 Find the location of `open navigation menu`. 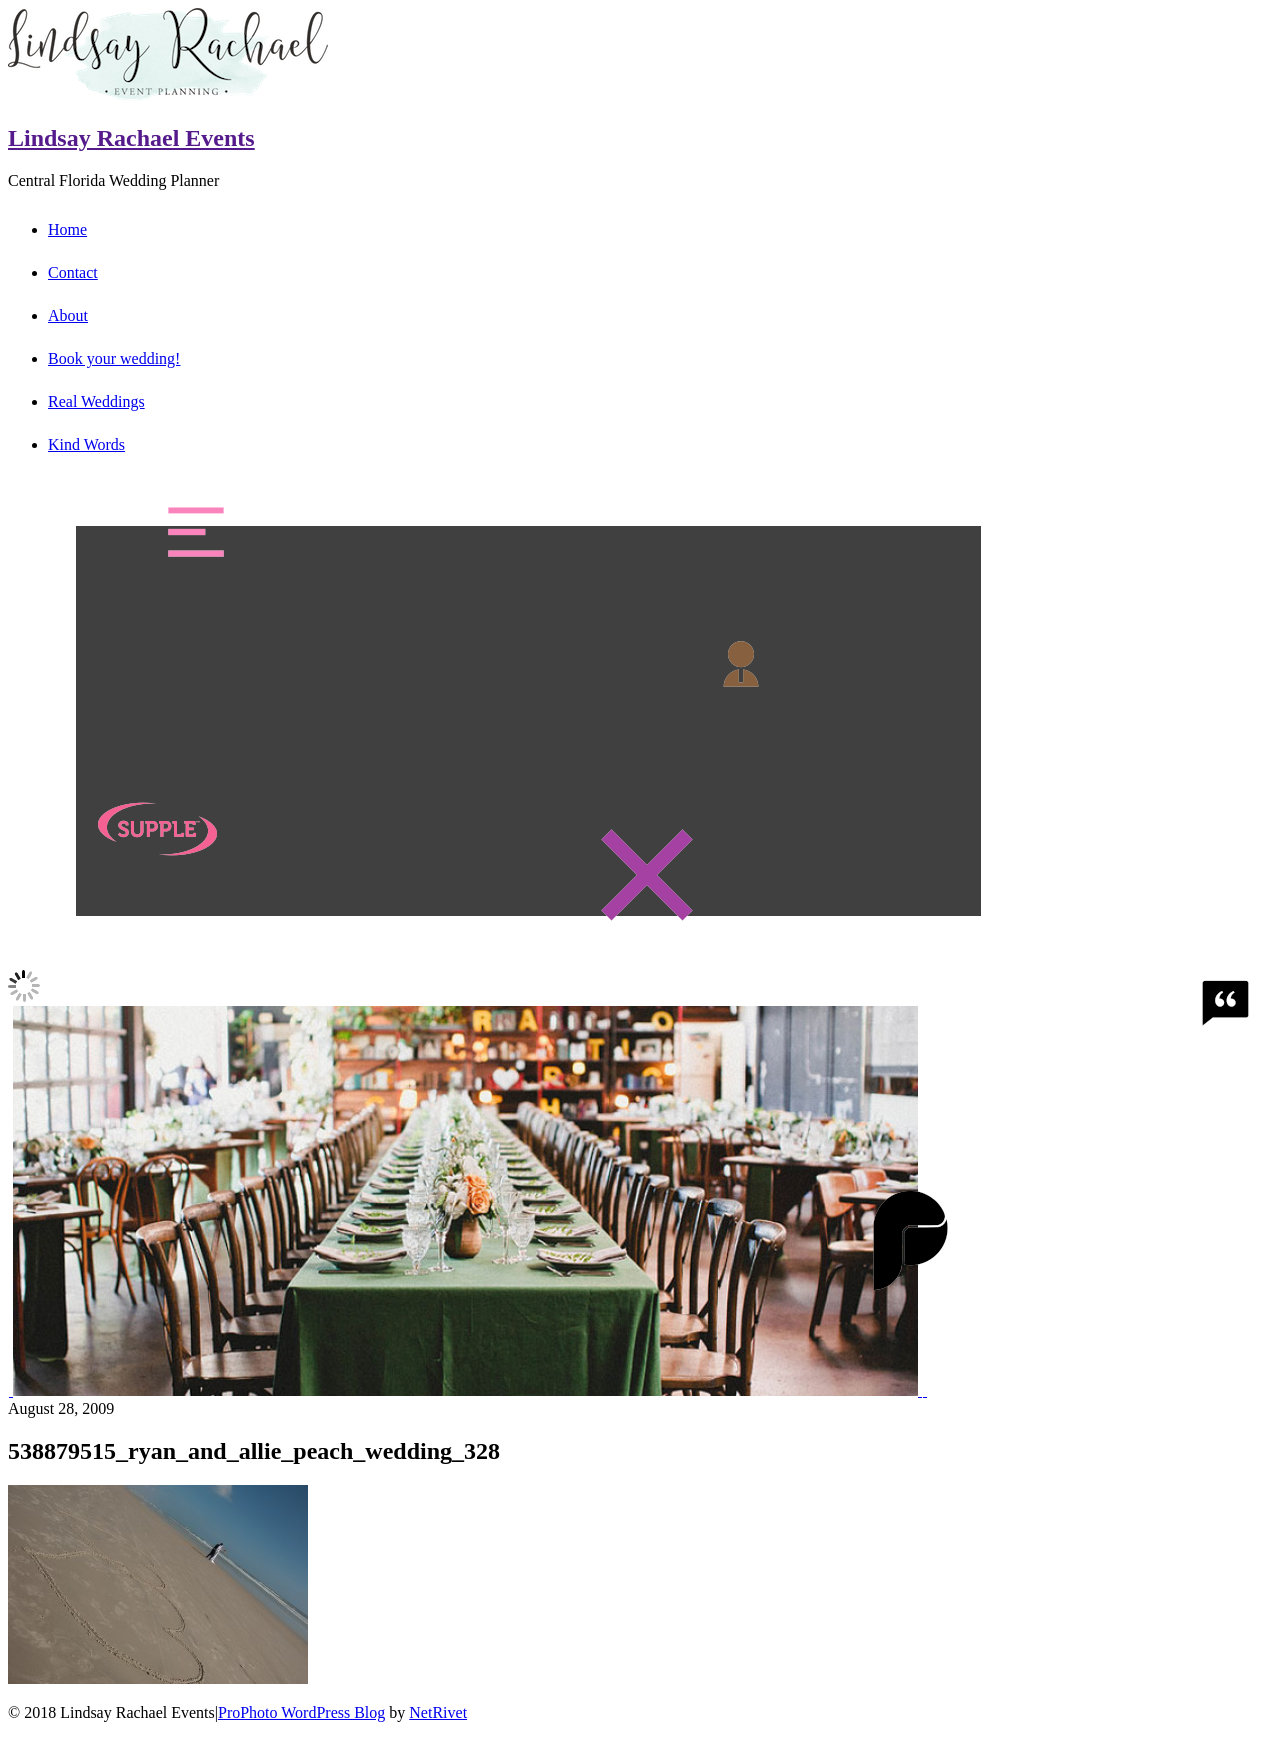

open navigation menu is located at coordinates (196, 532).